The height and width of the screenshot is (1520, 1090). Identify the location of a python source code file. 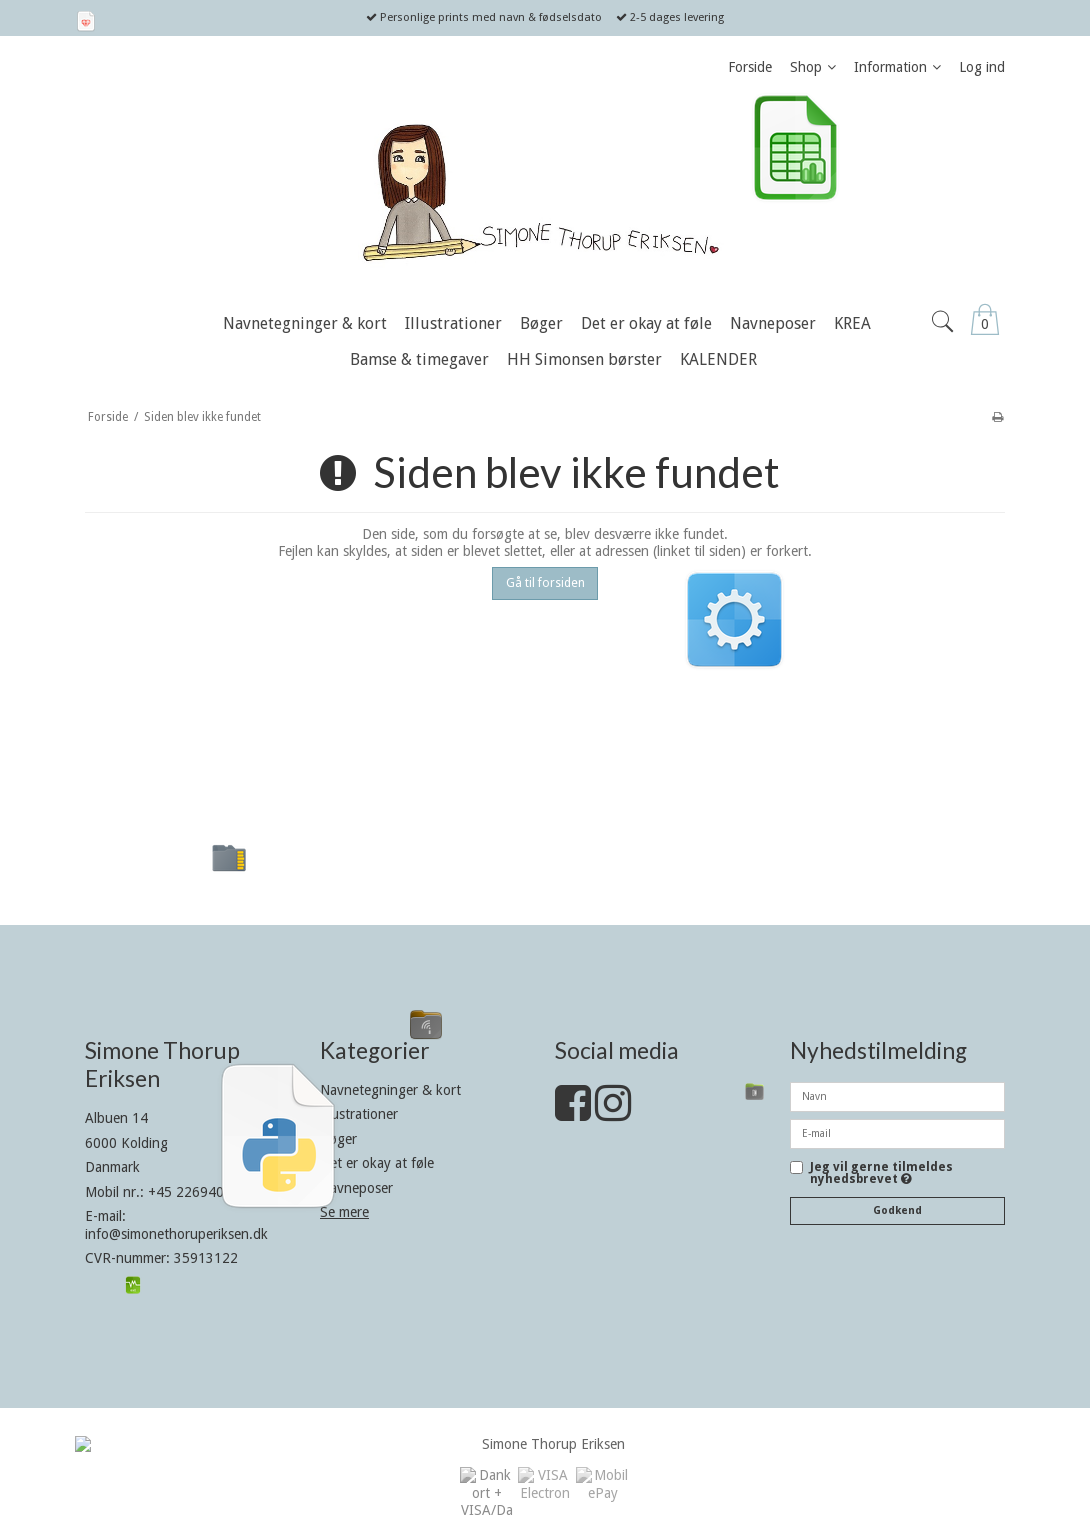
(278, 1136).